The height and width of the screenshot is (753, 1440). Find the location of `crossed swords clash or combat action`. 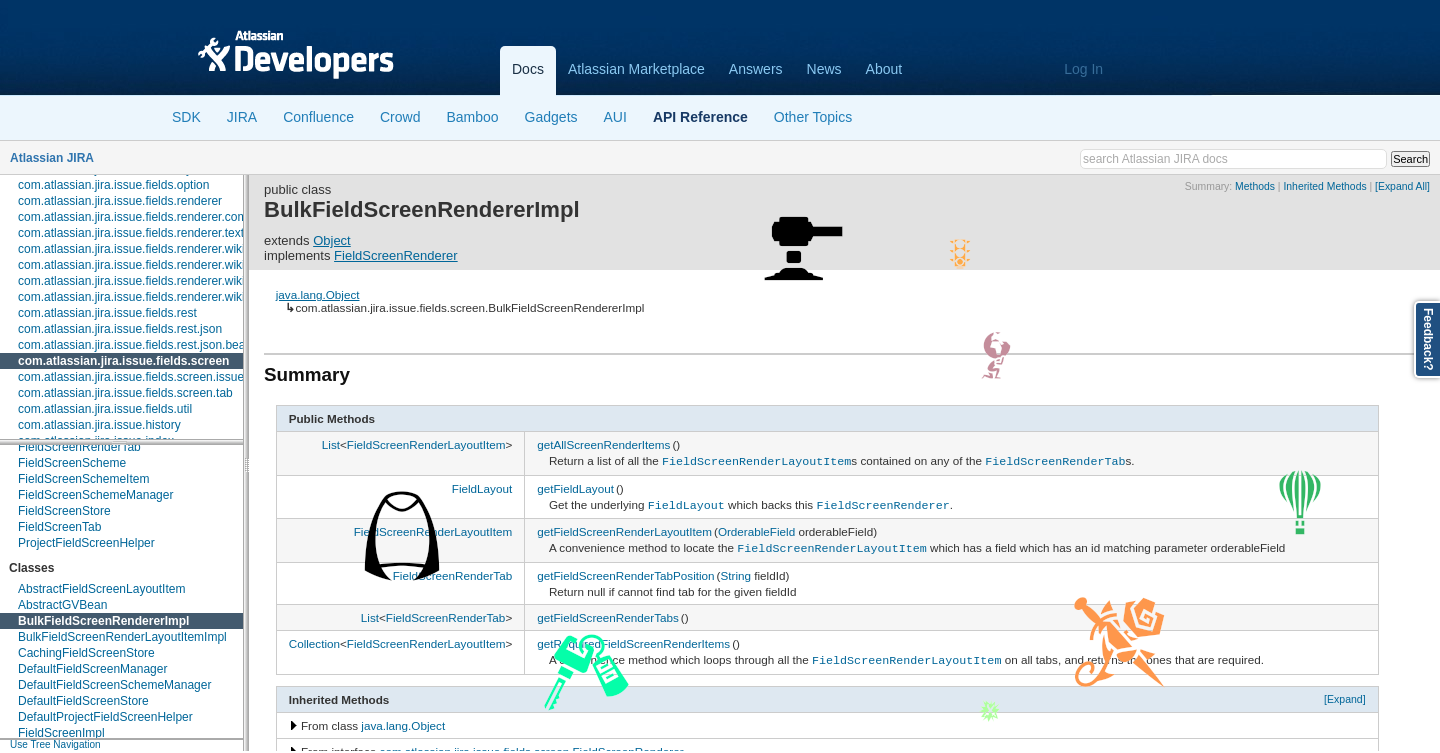

crossed swords clash or combat action is located at coordinates (990, 711).